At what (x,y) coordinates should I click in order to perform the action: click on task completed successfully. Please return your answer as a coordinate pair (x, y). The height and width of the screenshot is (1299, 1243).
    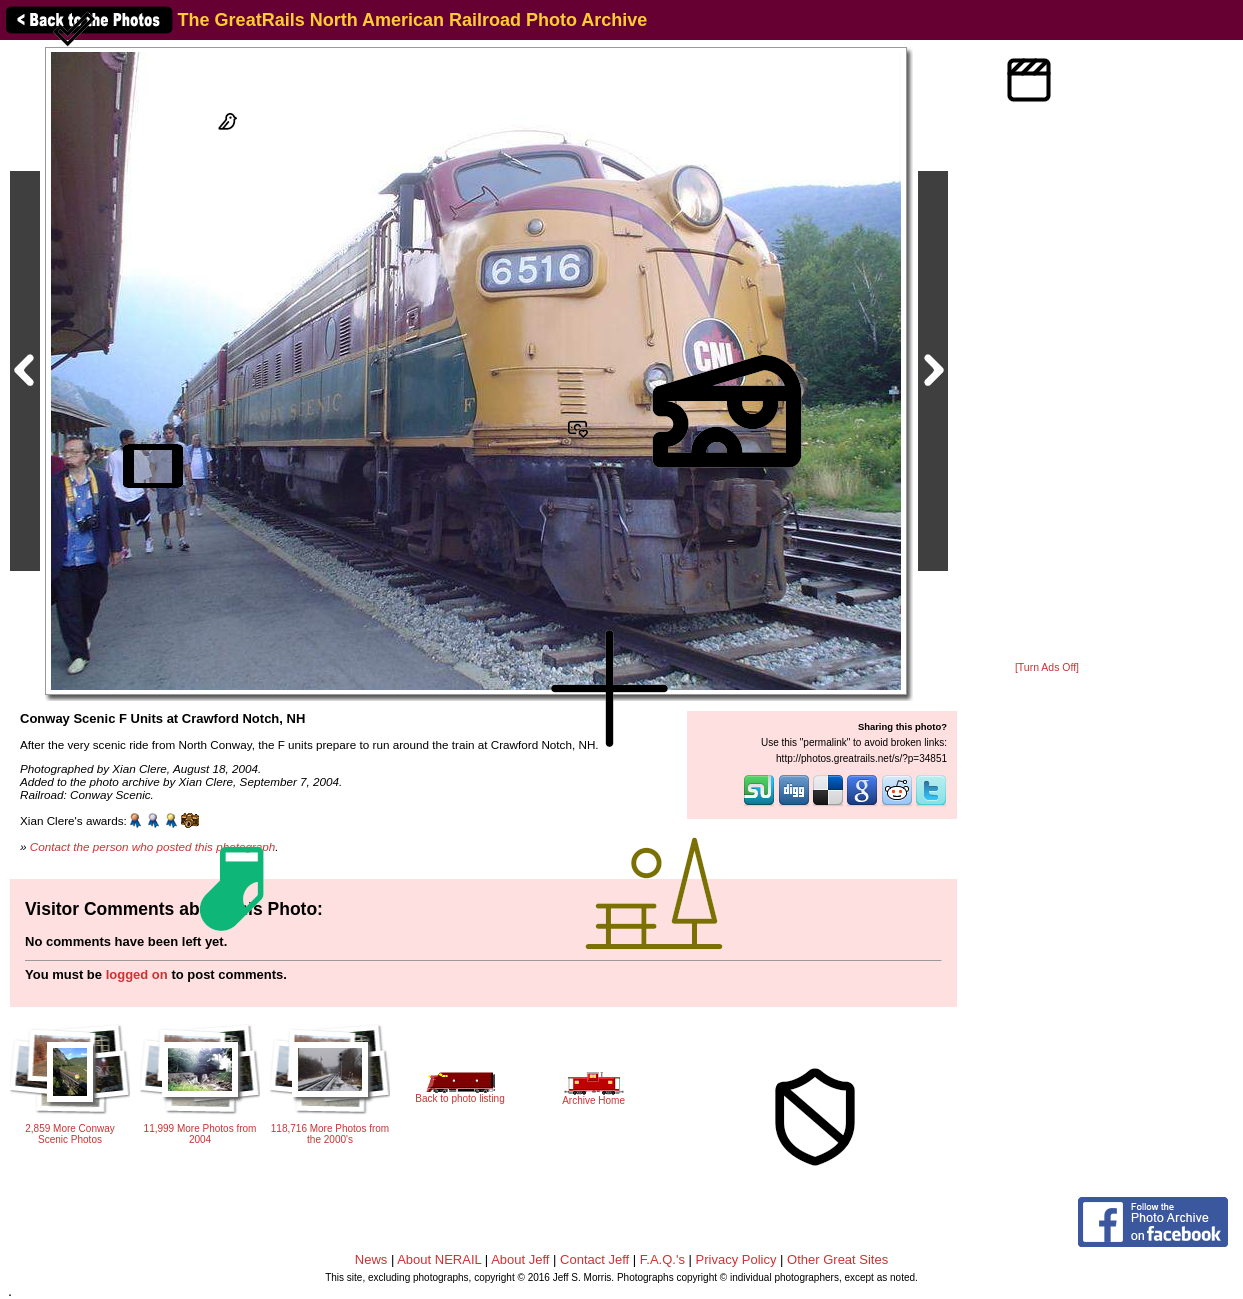
    Looking at the image, I should click on (74, 29).